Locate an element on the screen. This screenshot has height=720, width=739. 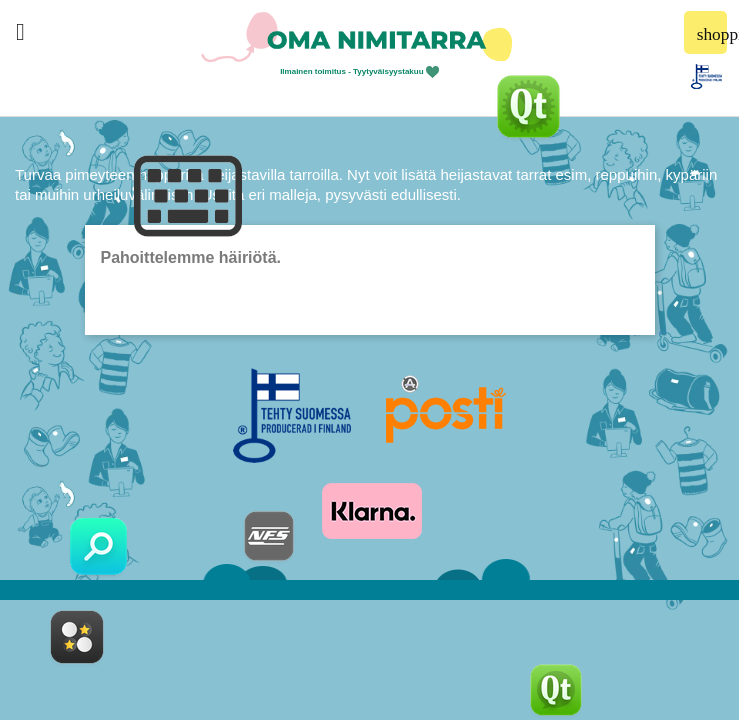
open the software update manager is located at coordinates (410, 384).